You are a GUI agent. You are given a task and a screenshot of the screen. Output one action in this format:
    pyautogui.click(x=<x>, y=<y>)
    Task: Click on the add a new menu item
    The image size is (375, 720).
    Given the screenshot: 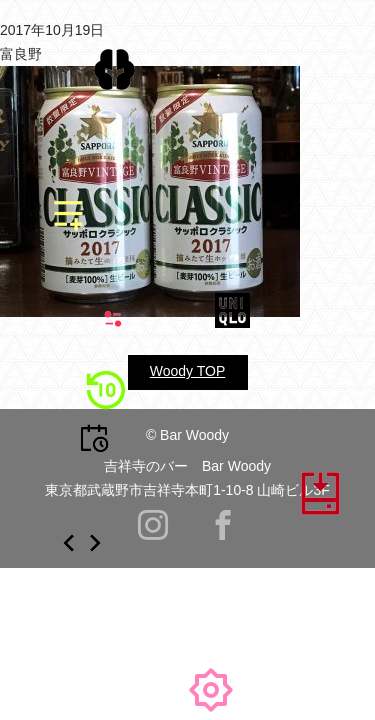 What is the action you would take?
    pyautogui.click(x=68, y=213)
    